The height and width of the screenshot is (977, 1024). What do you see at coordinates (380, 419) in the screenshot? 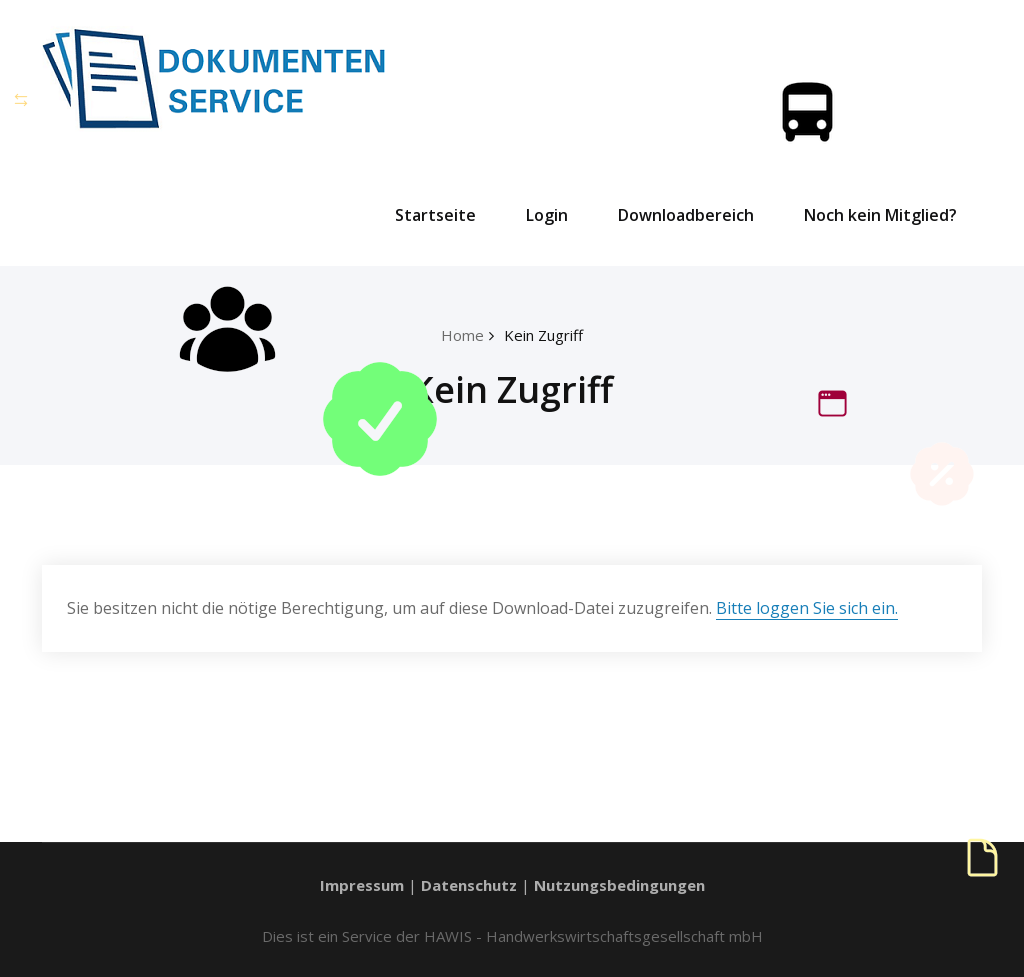
I see `verified account or profile status` at bounding box center [380, 419].